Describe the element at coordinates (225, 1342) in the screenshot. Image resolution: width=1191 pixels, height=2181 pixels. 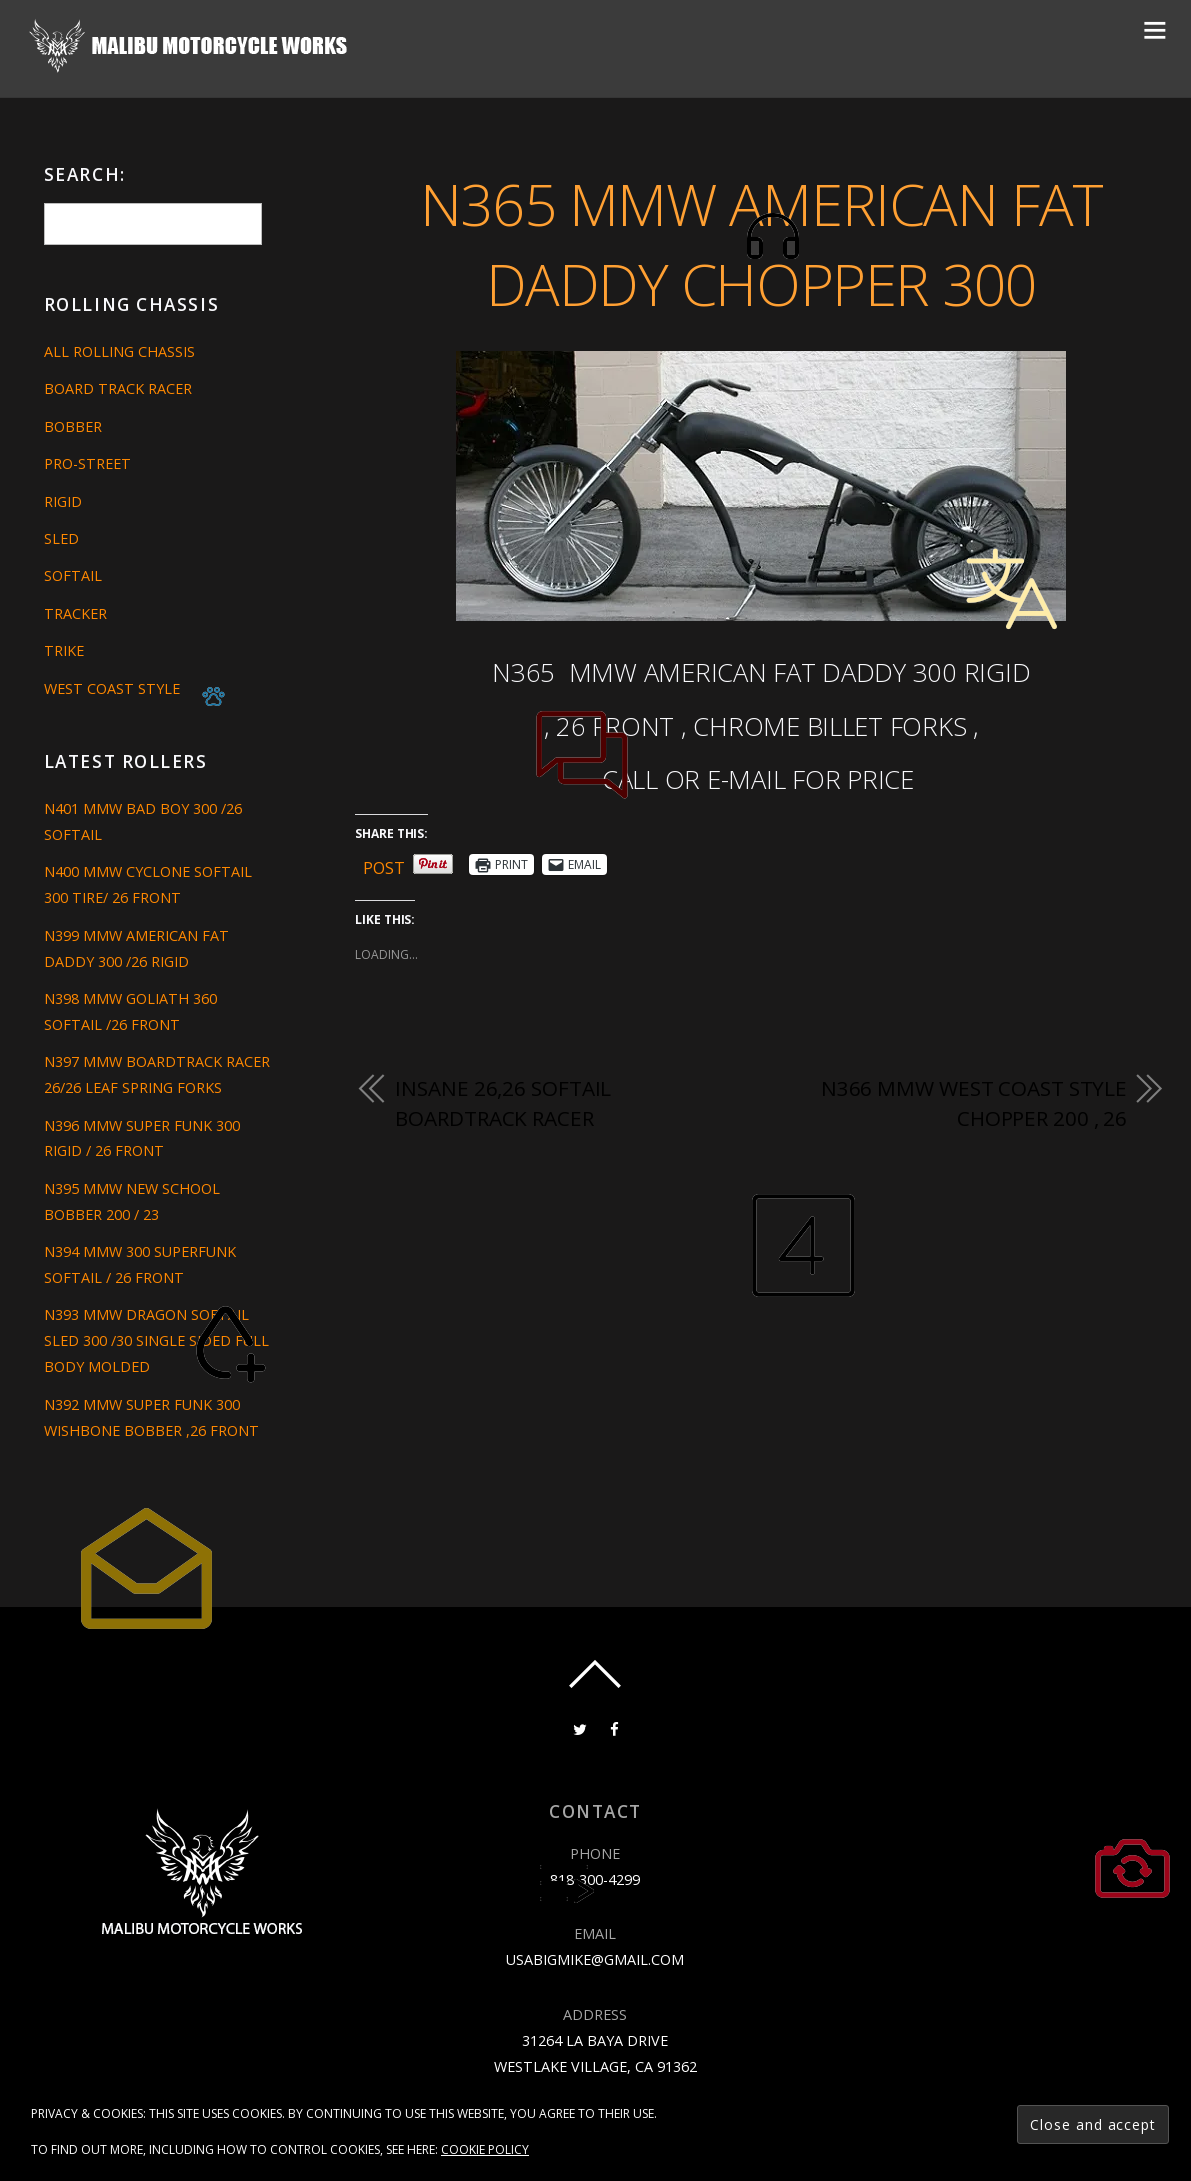
I see `add water or hydration reminder` at that location.